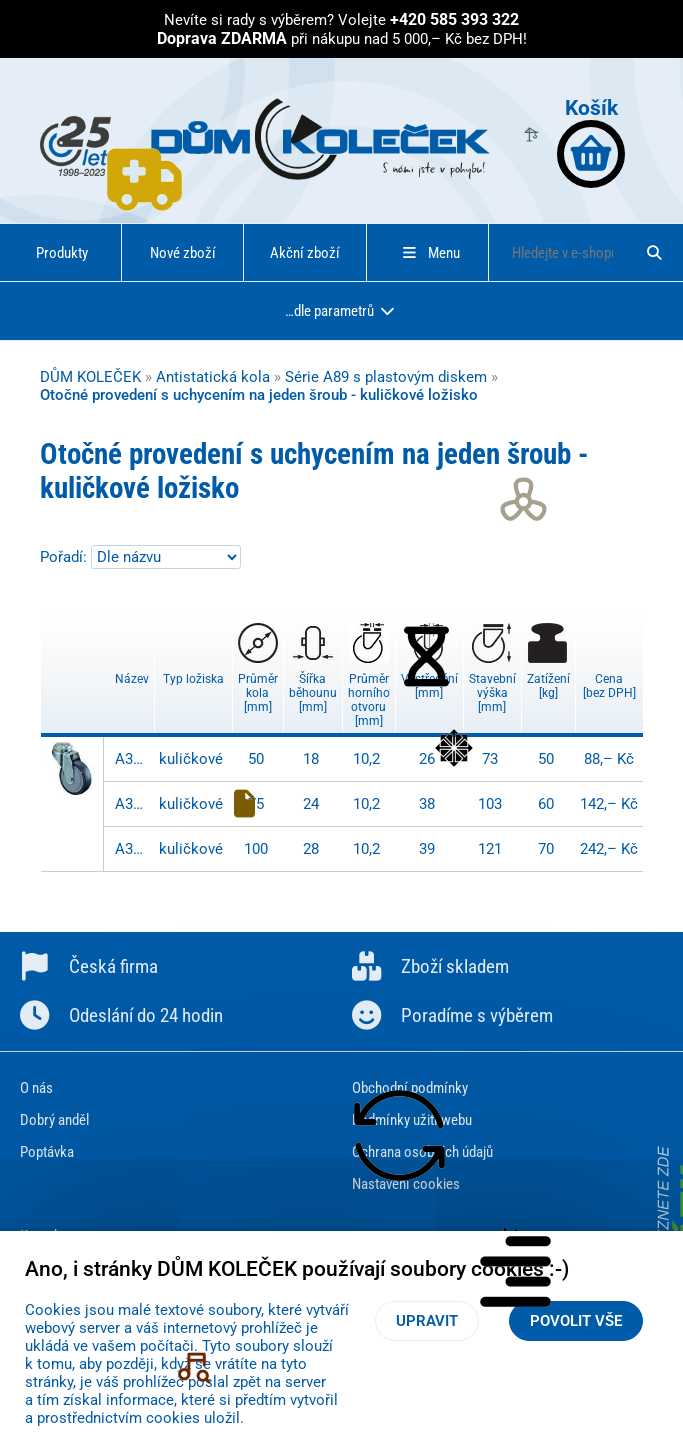 The height and width of the screenshot is (1452, 683). Describe the element at coordinates (426, 656) in the screenshot. I see `indicates loading or processing in progress` at that location.